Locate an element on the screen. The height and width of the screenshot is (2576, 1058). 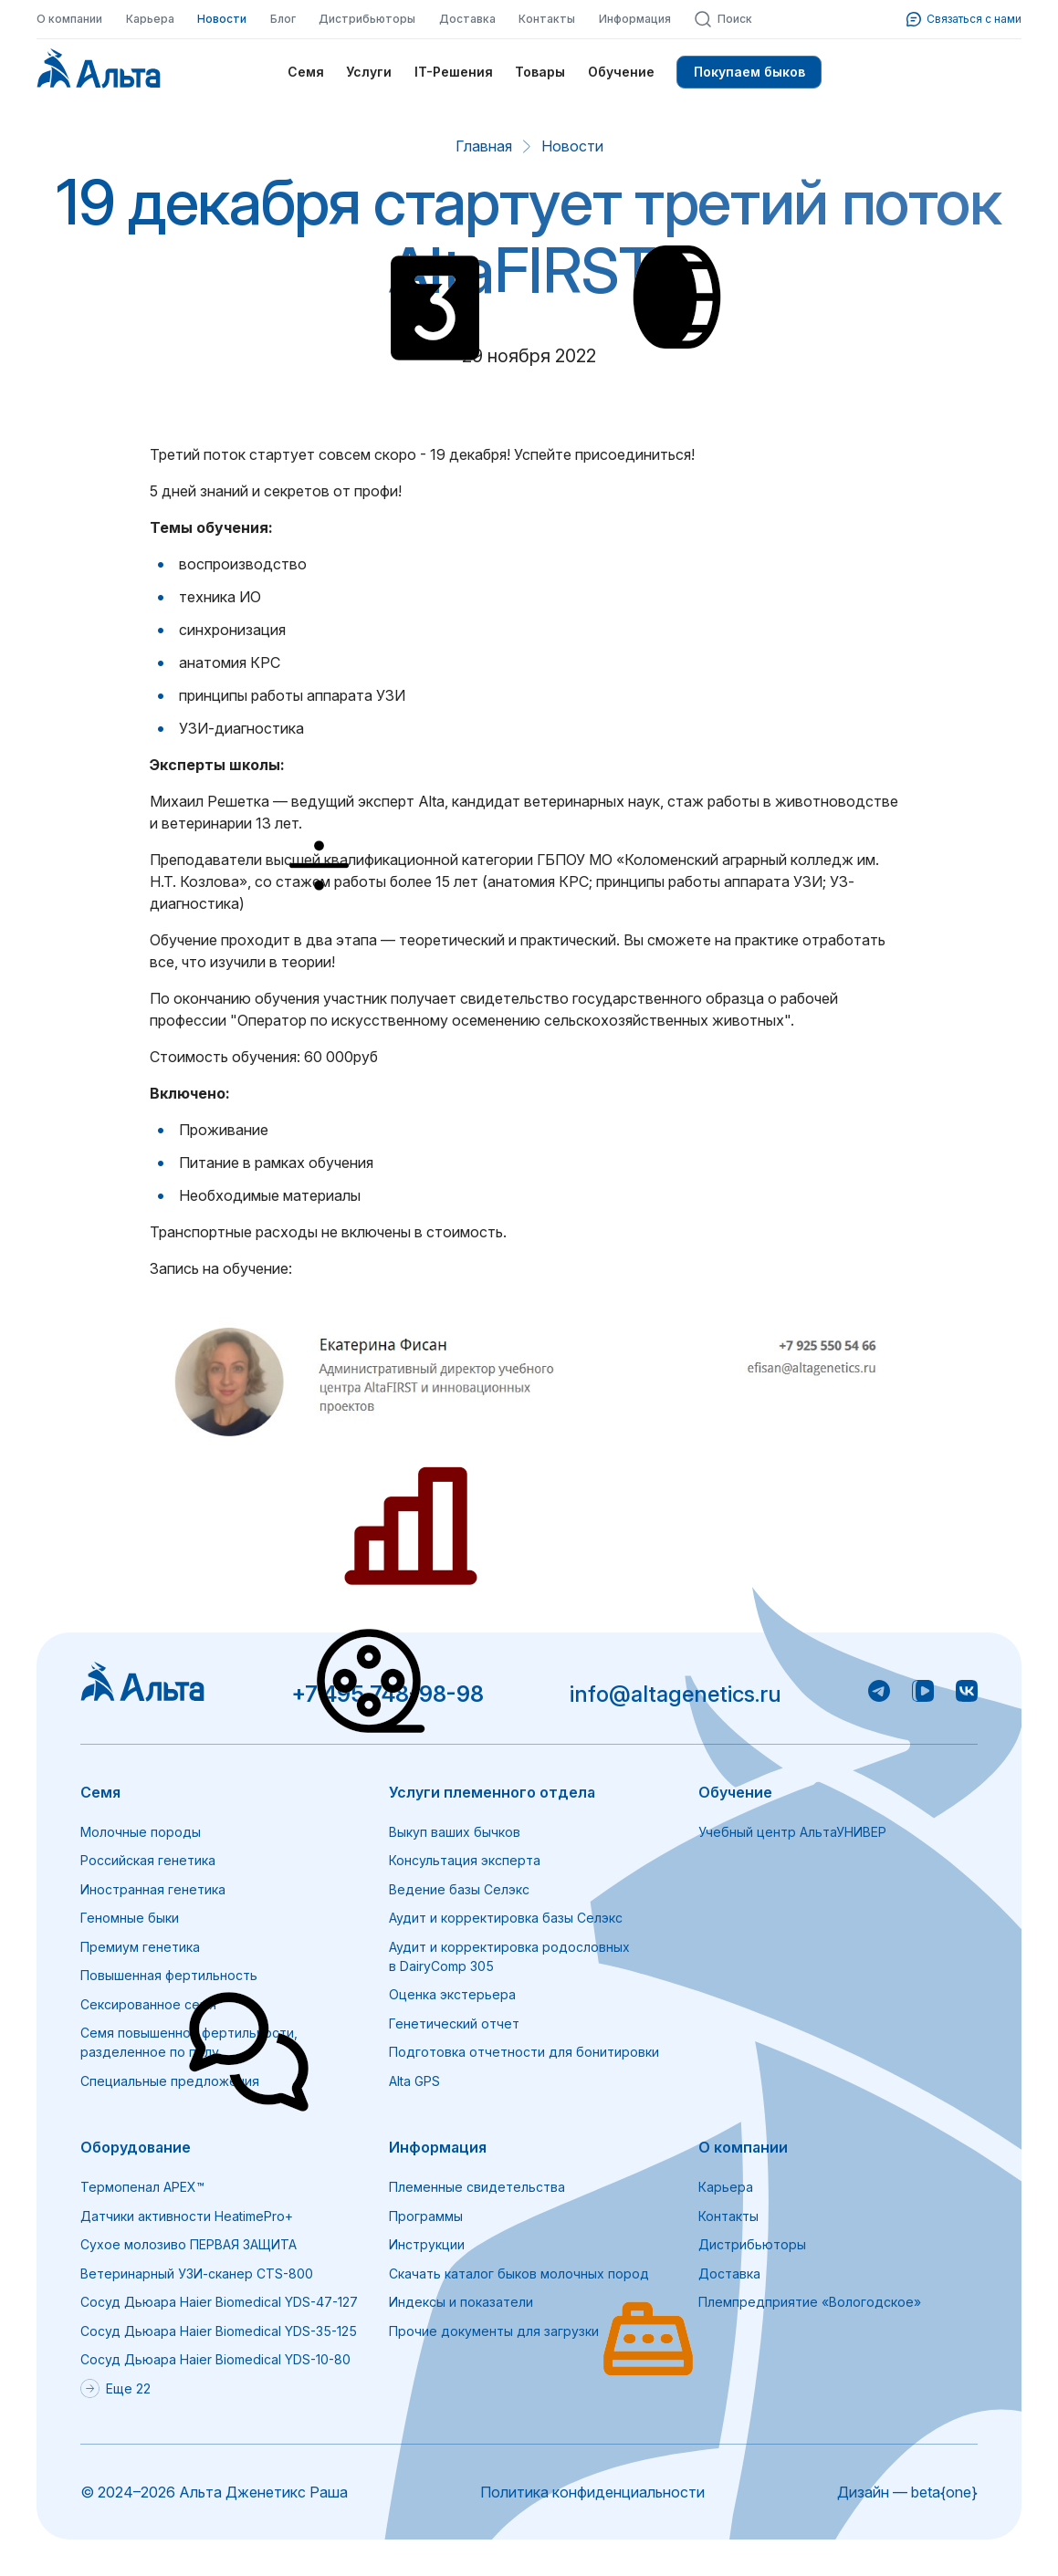
open chat or messaging is located at coordinates (248, 2051).